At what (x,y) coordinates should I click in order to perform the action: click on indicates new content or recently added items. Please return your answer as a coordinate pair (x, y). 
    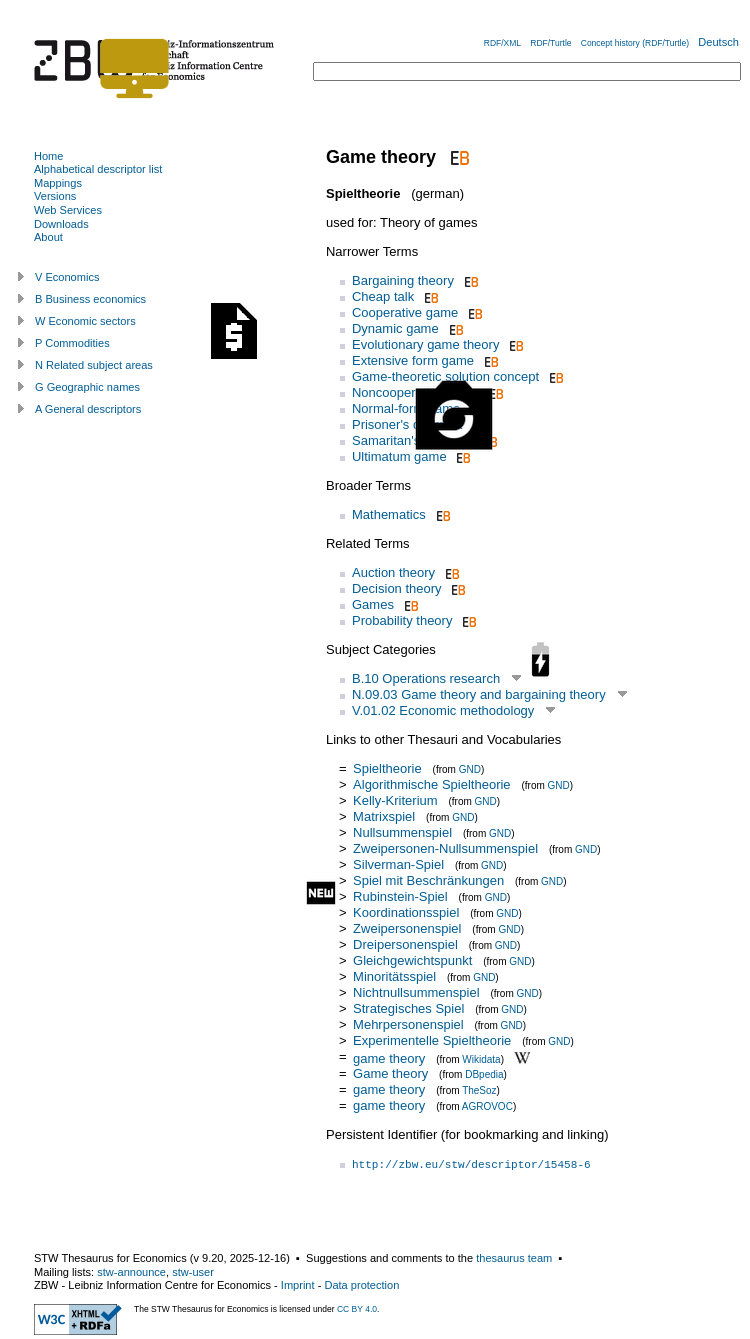
    Looking at the image, I should click on (321, 893).